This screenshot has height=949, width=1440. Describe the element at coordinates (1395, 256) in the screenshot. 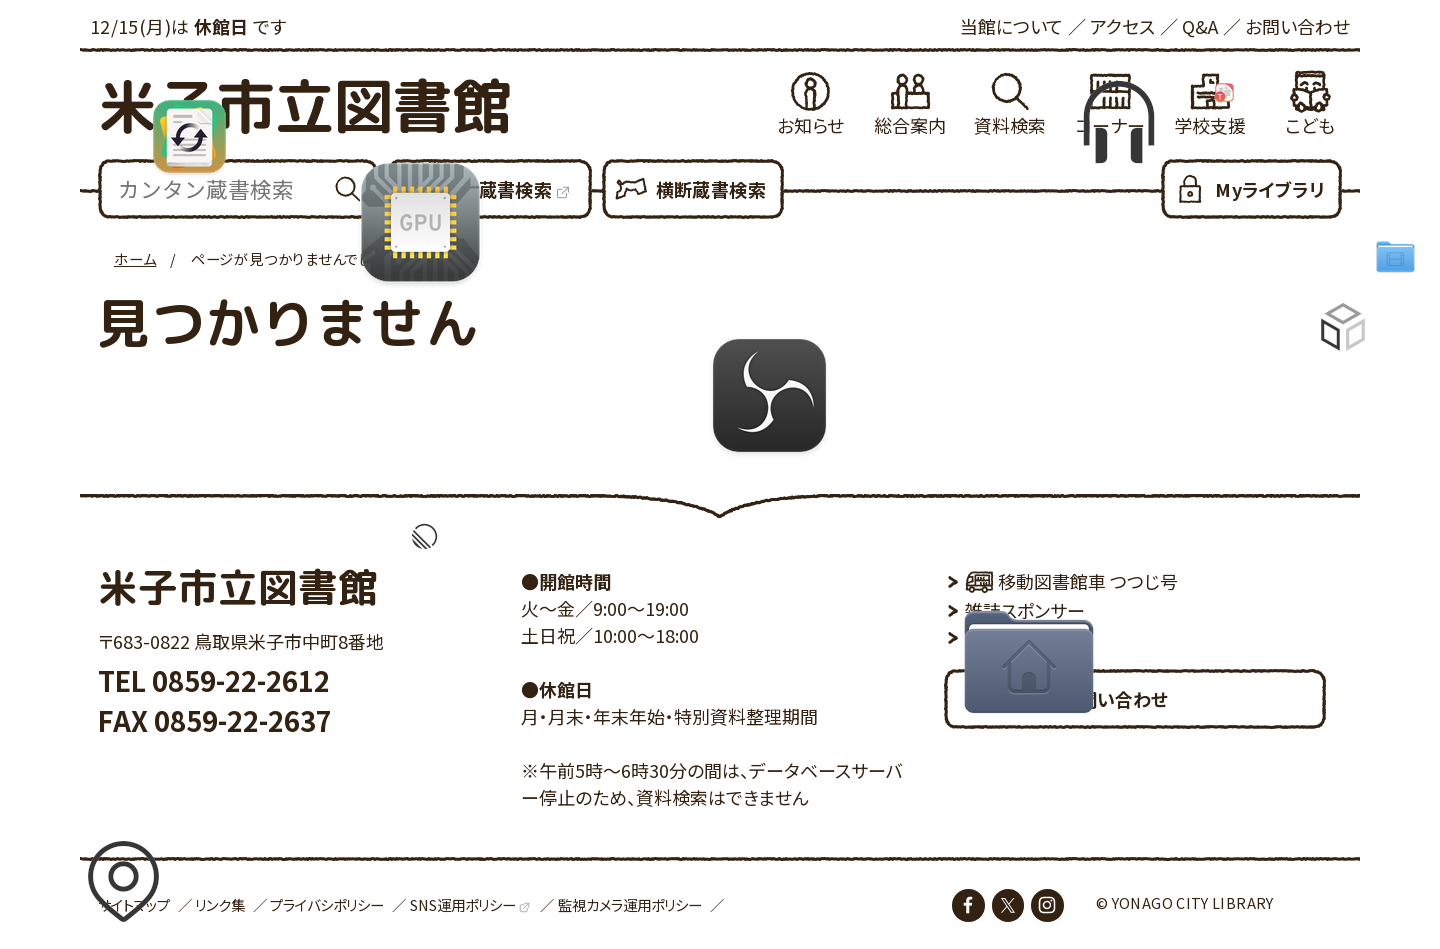

I see `open your movies folder` at that location.